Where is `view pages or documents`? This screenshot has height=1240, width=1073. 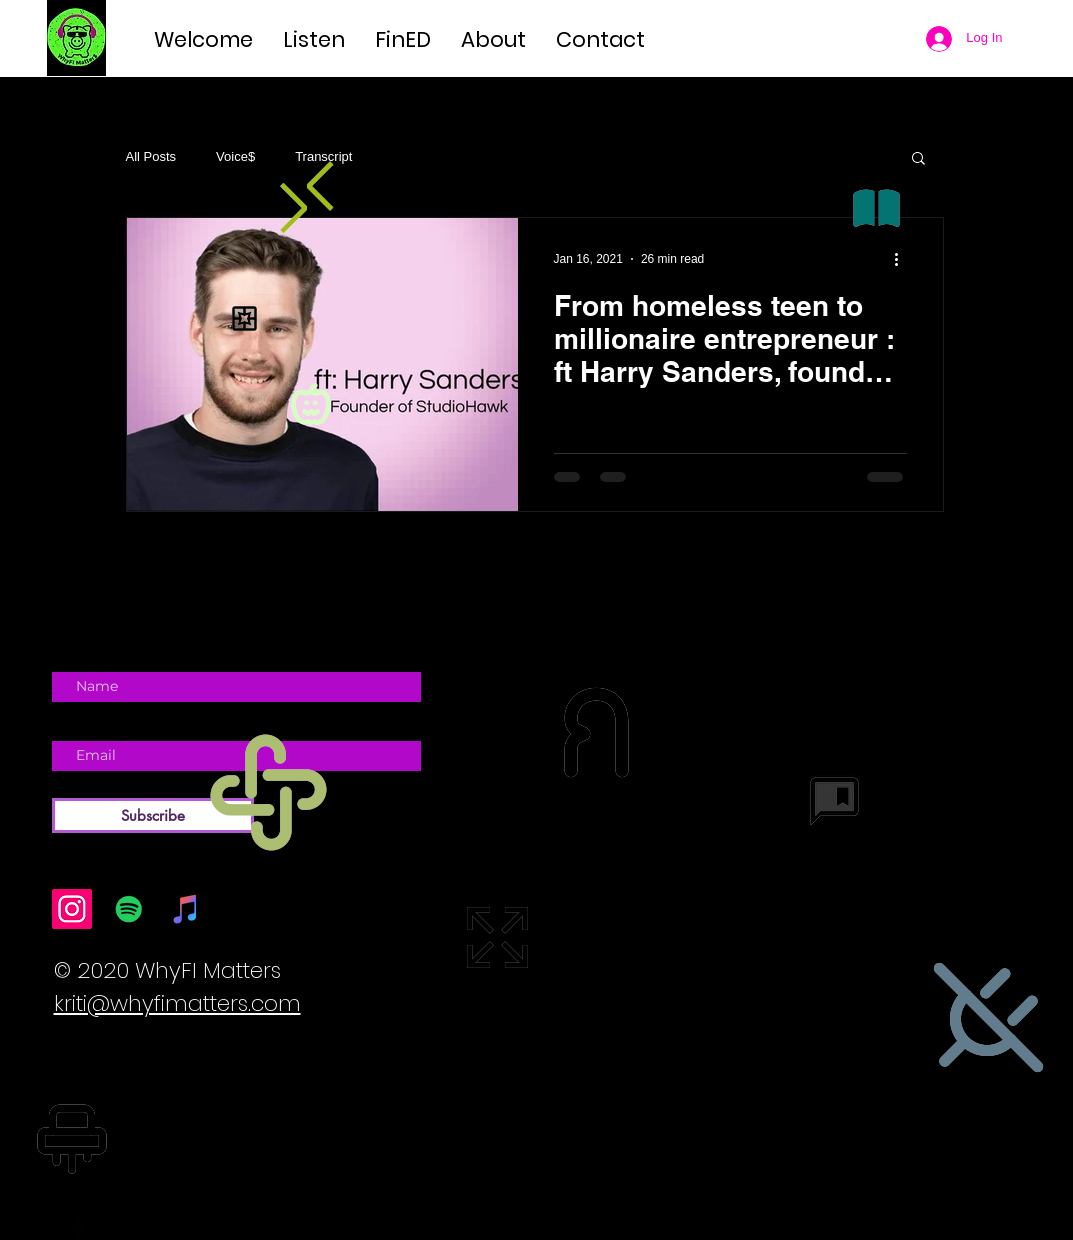 view pages or documents is located at coordinates (244, 318).